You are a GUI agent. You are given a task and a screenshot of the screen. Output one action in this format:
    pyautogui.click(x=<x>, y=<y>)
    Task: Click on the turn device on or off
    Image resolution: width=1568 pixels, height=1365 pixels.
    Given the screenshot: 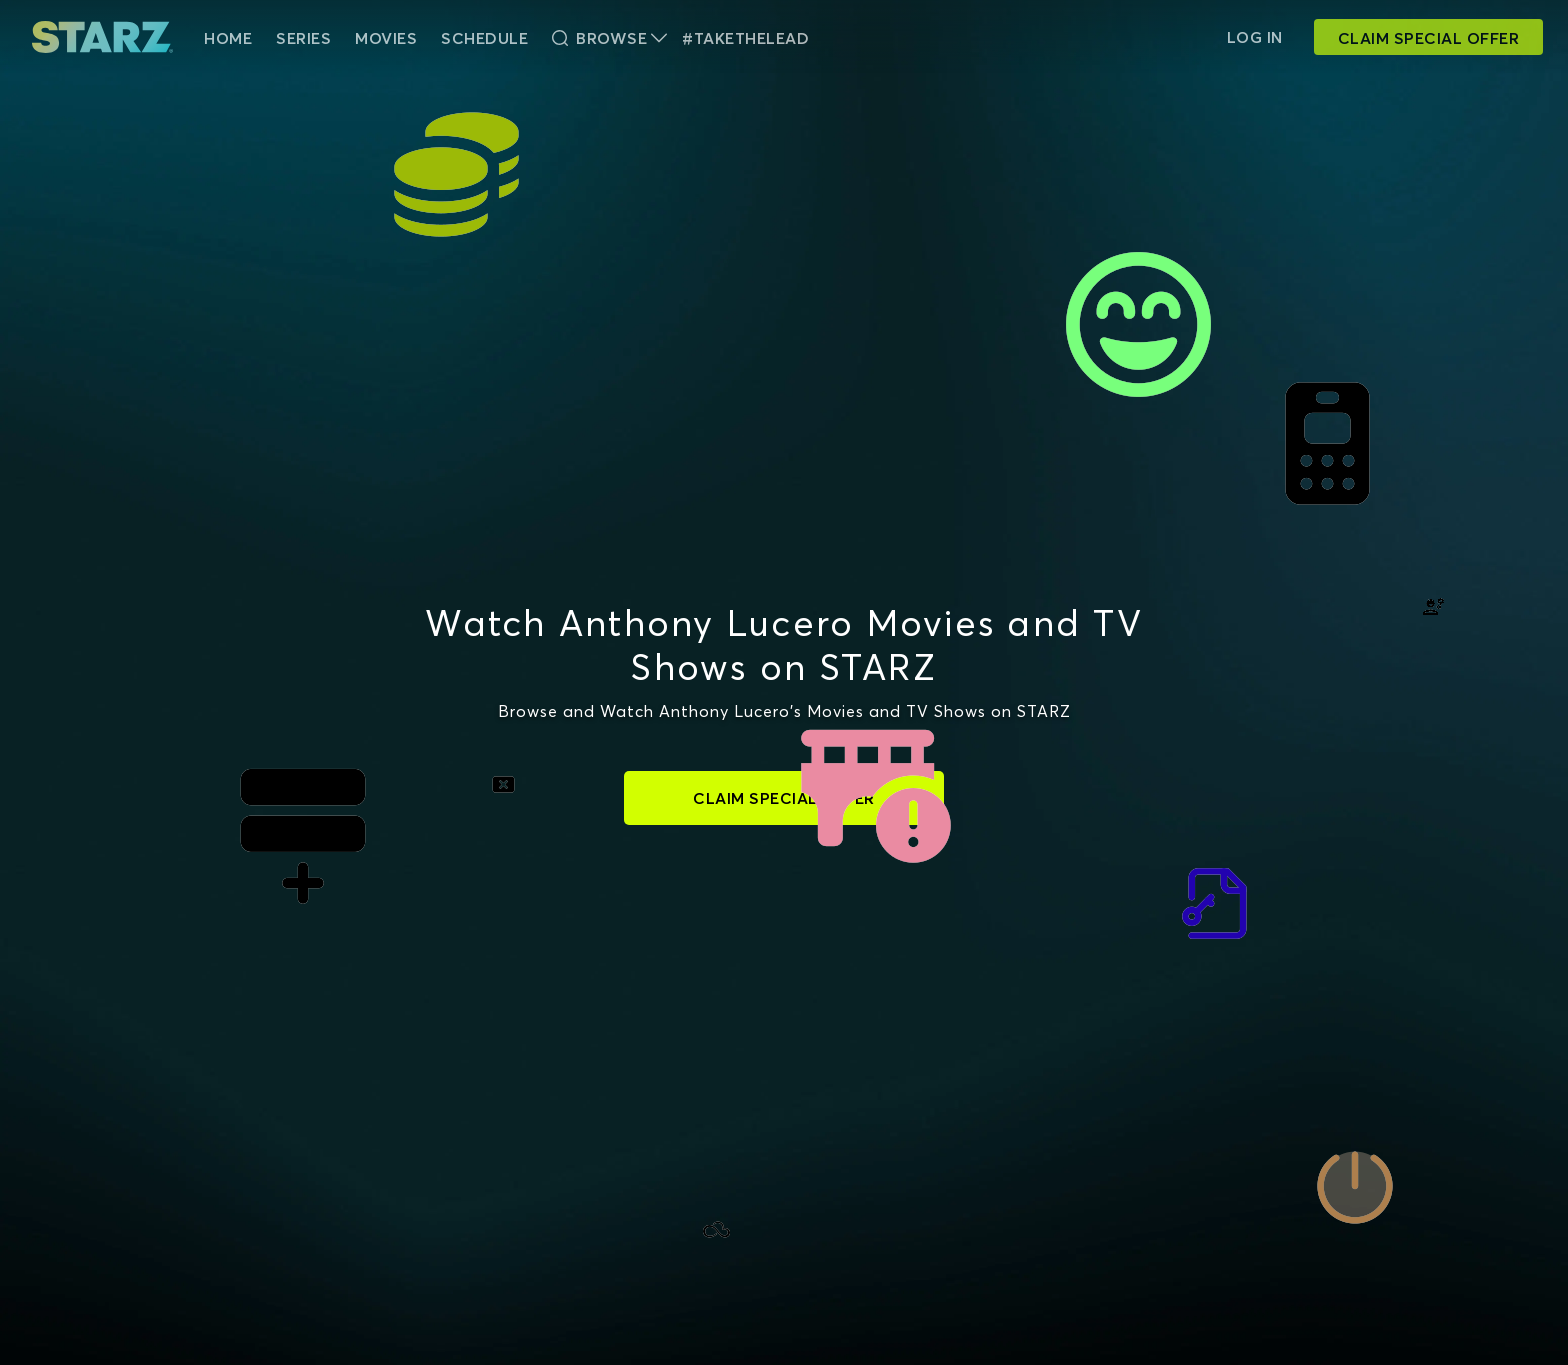 What is the action you would take?
    pyautogui.click(x=1355, y=1186)
    